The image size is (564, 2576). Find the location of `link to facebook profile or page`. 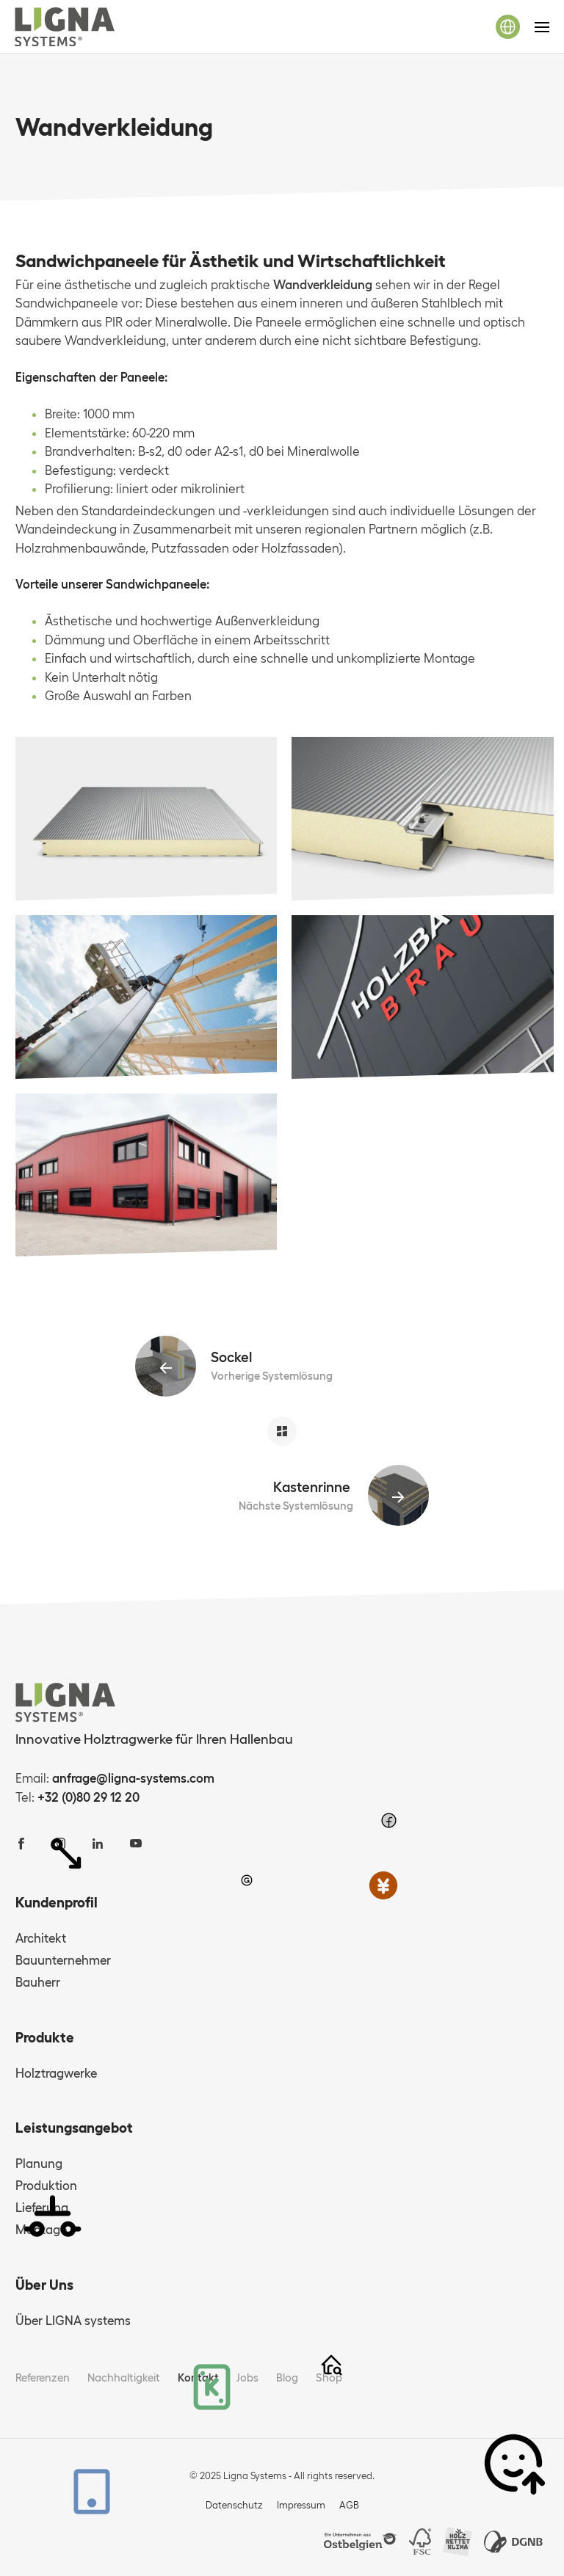

link to facebook profile or page is located at coordinates (388, 1820).